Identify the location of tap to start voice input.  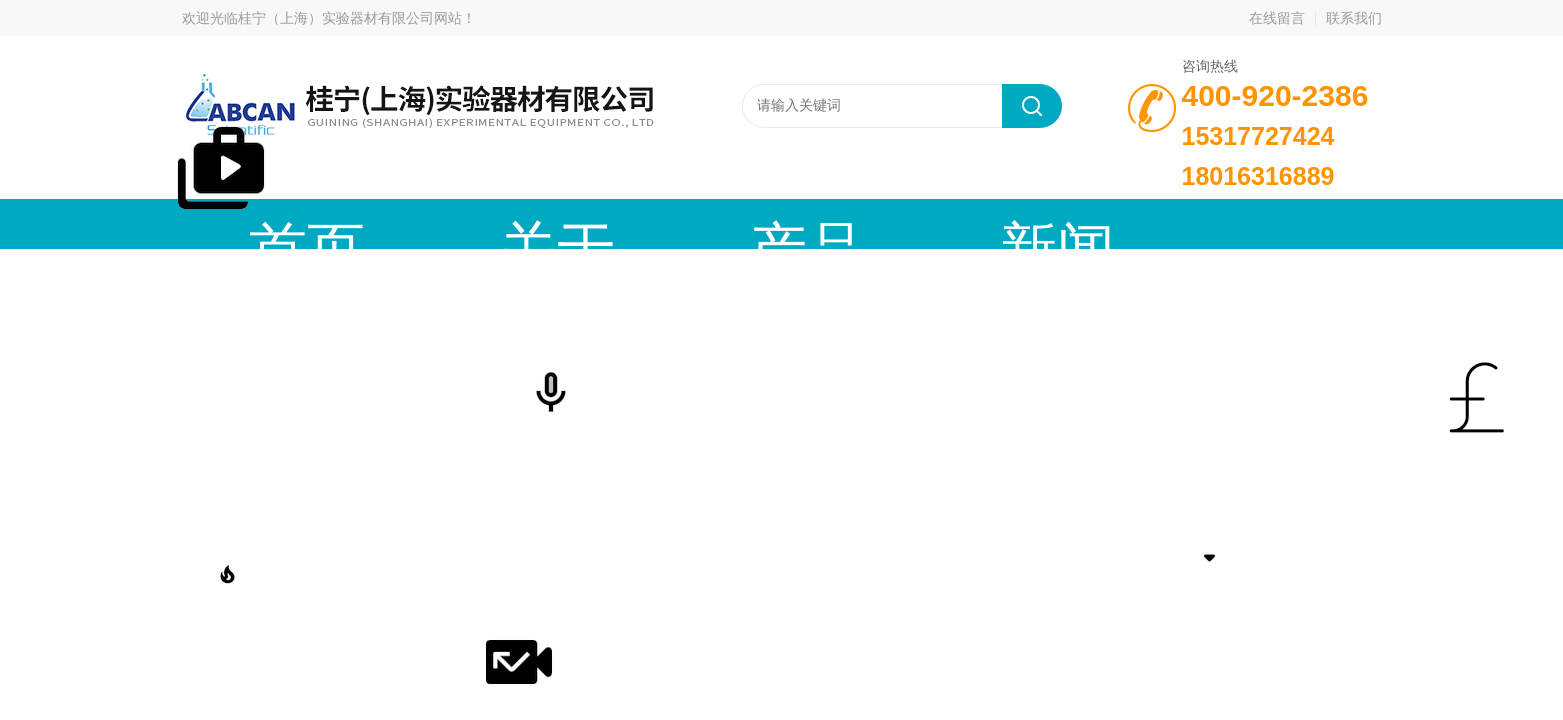
(551, 393).